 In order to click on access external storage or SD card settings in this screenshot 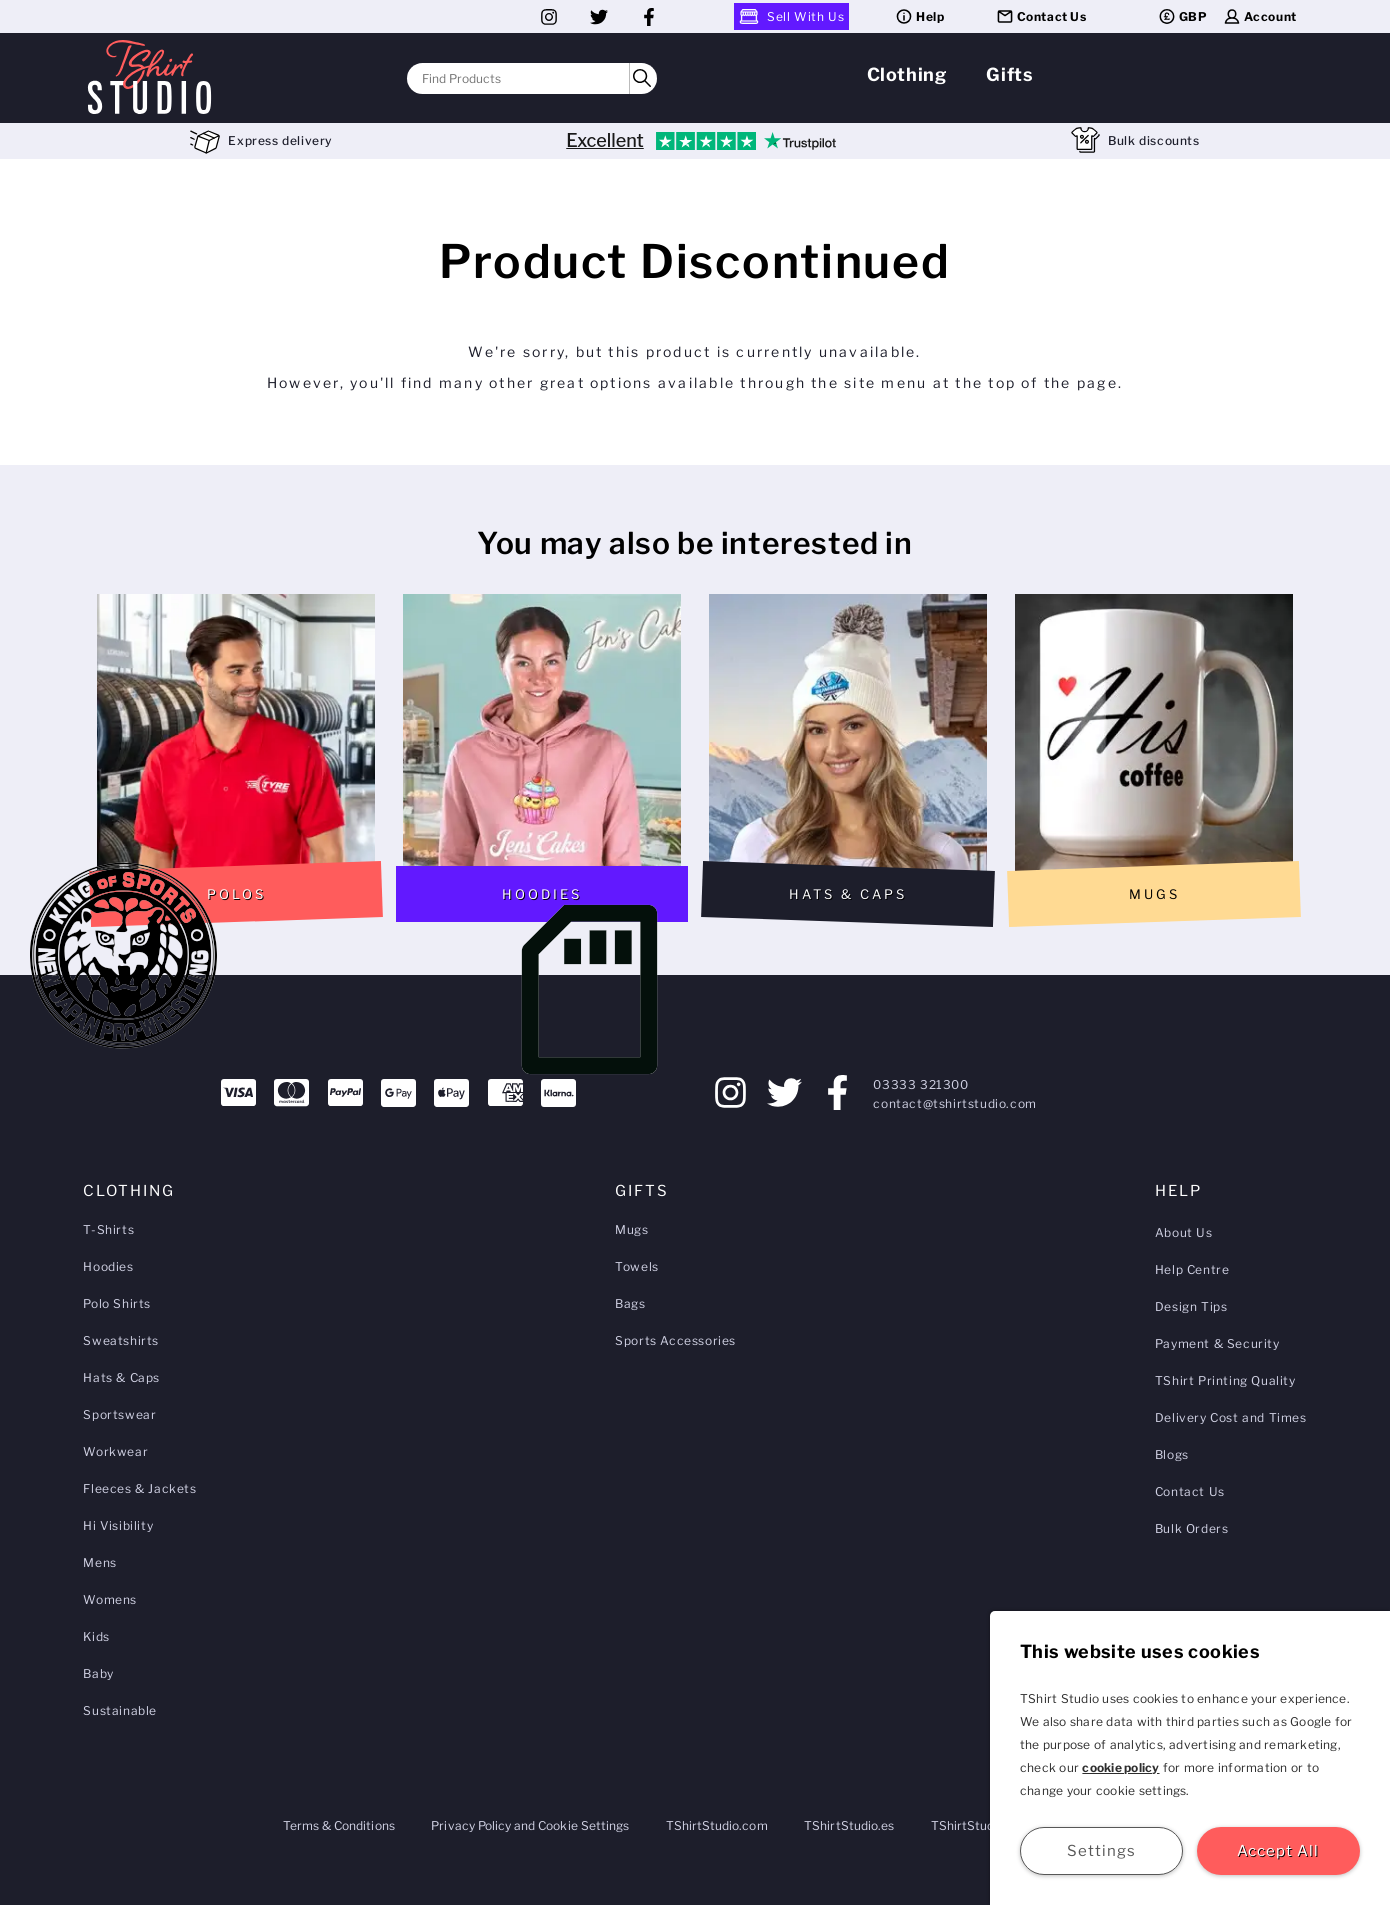, I will do `click(589, 989)`.